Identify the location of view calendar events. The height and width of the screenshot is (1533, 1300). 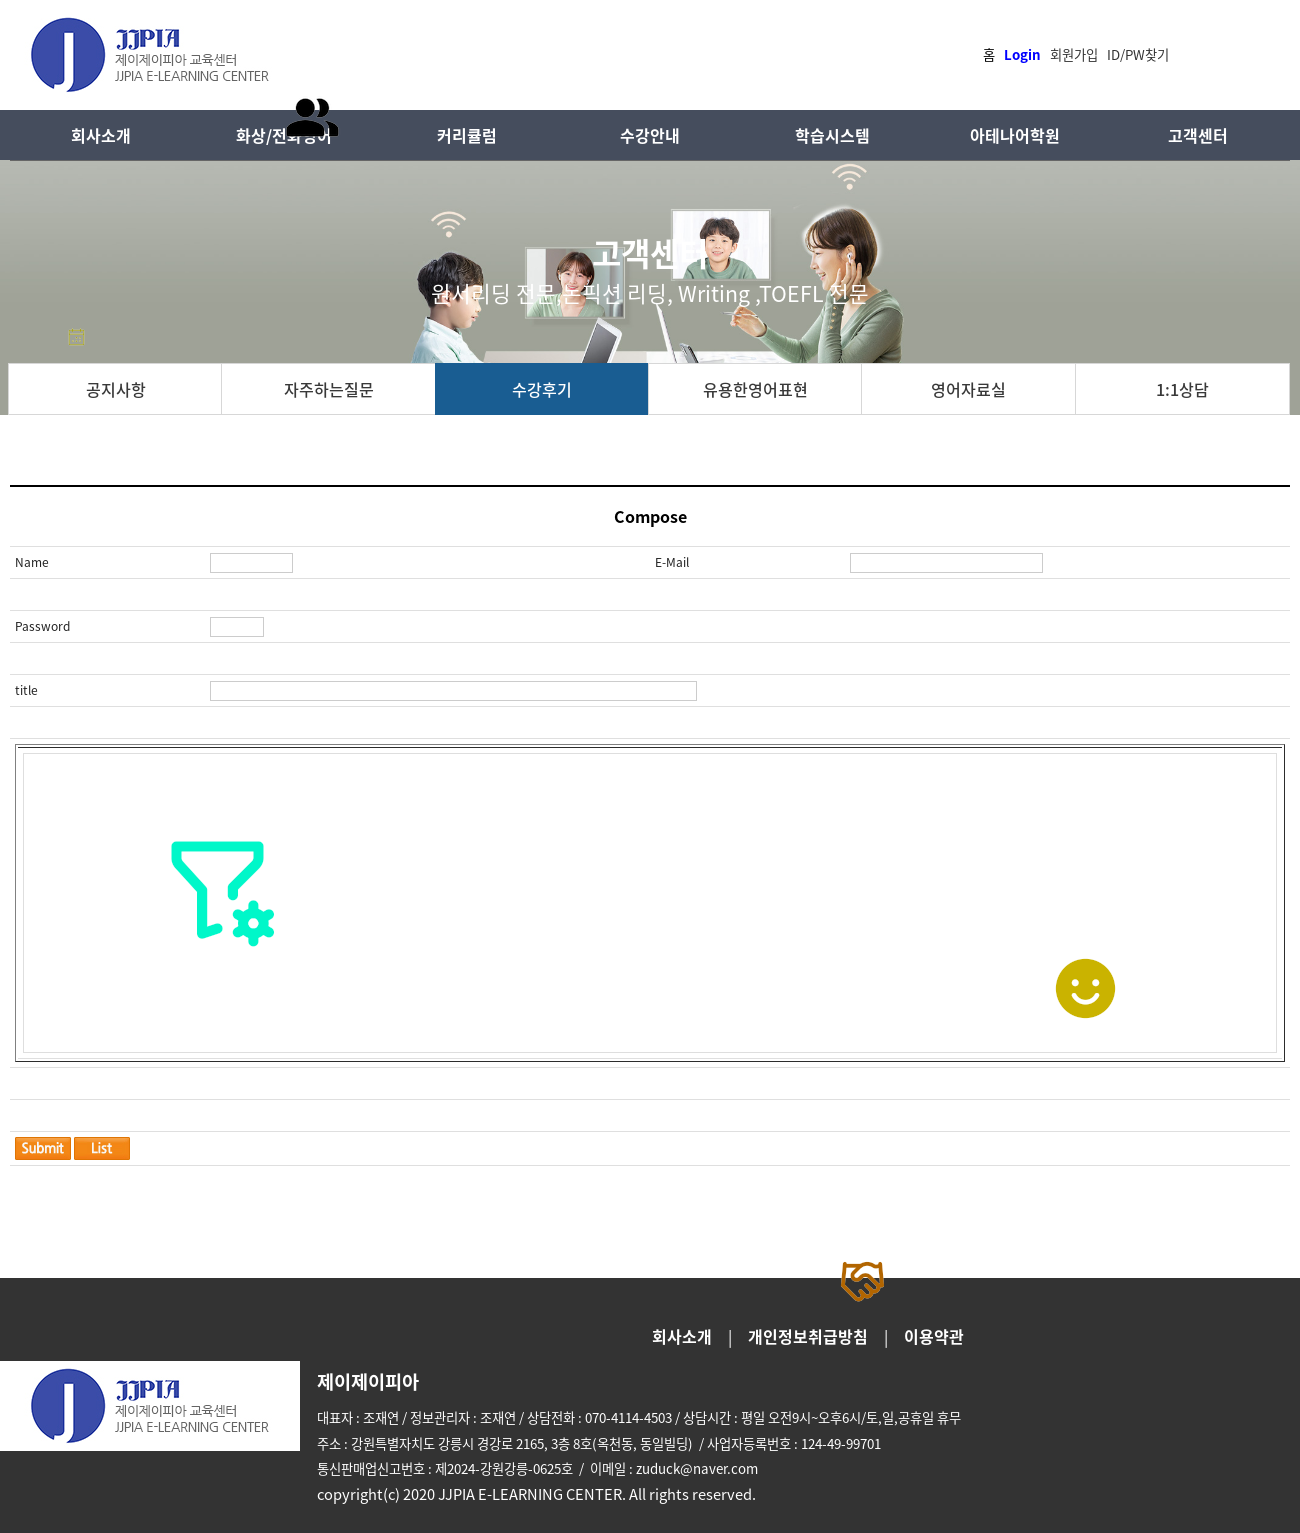
(76, 337).